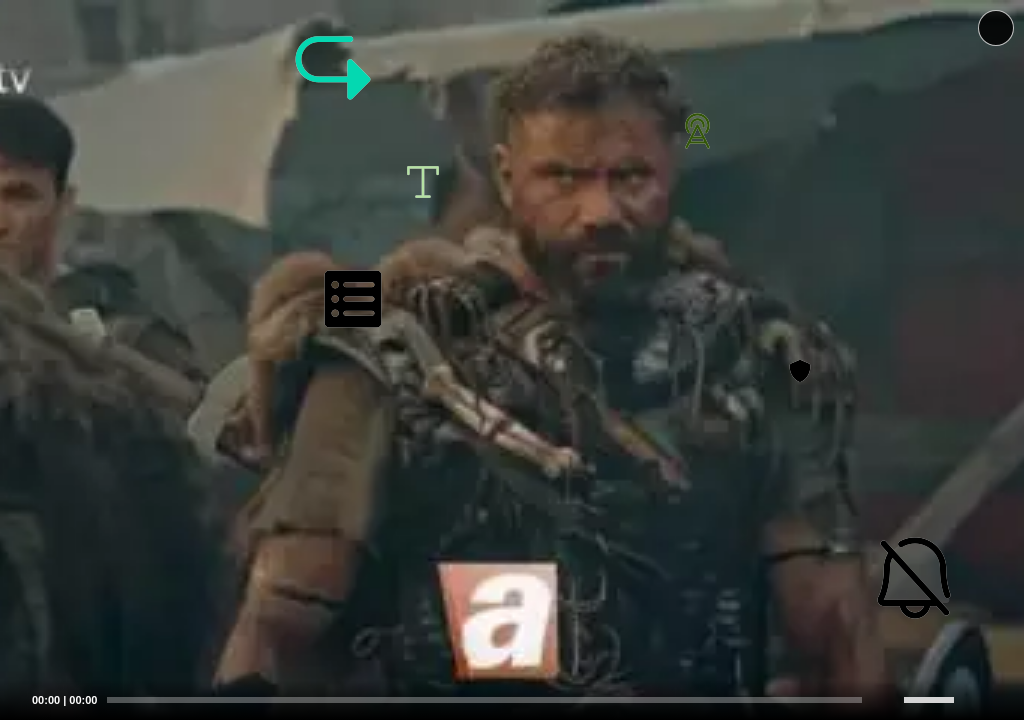 The width and height of the screenshot is (1024, 720). I want to click on view items in list format, so click(353, 299).